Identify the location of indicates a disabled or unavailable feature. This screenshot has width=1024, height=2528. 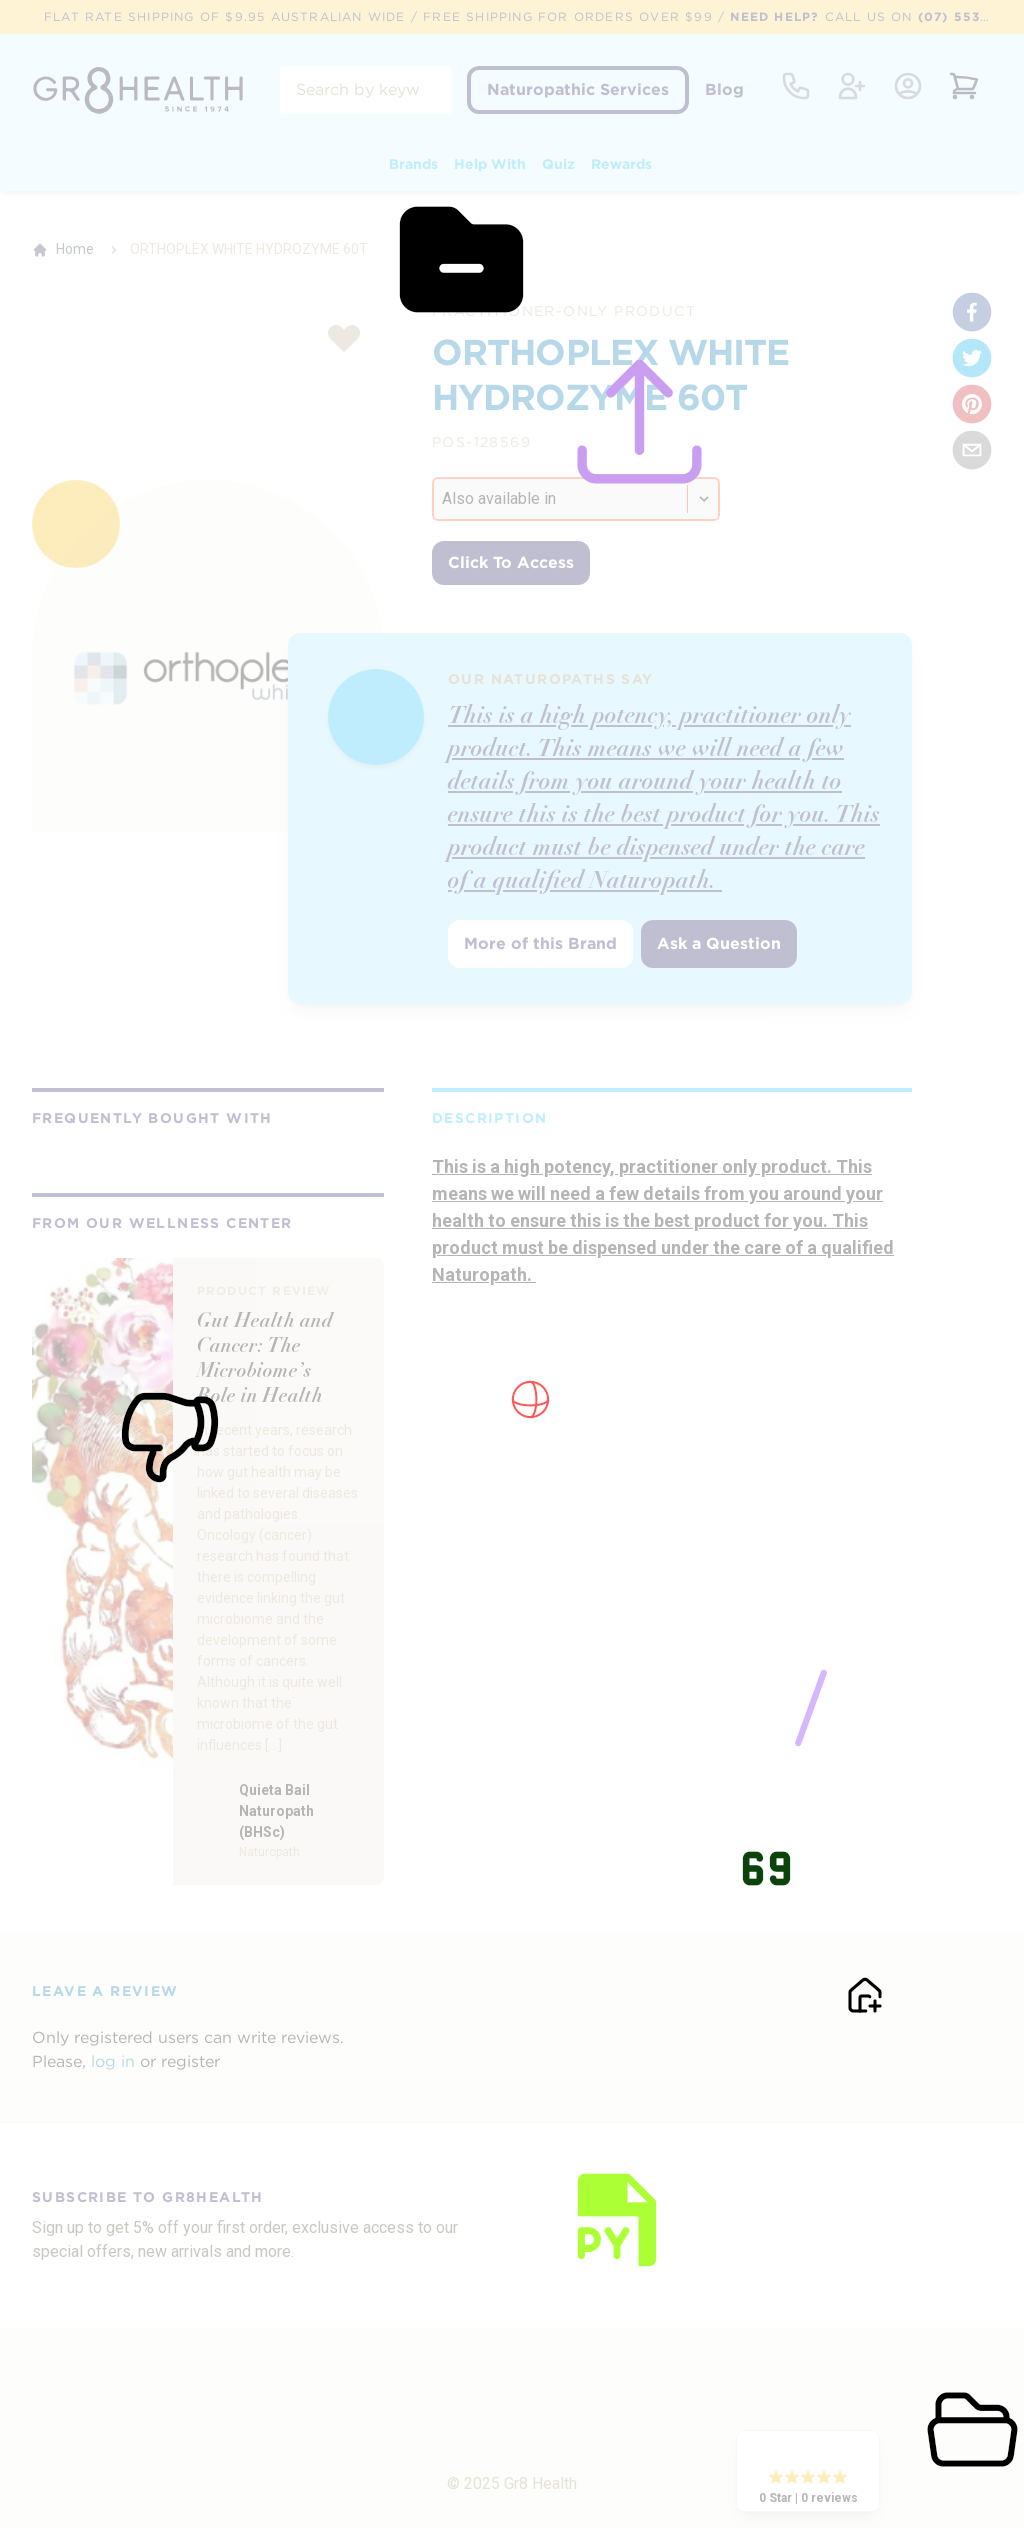
(811, 1708).